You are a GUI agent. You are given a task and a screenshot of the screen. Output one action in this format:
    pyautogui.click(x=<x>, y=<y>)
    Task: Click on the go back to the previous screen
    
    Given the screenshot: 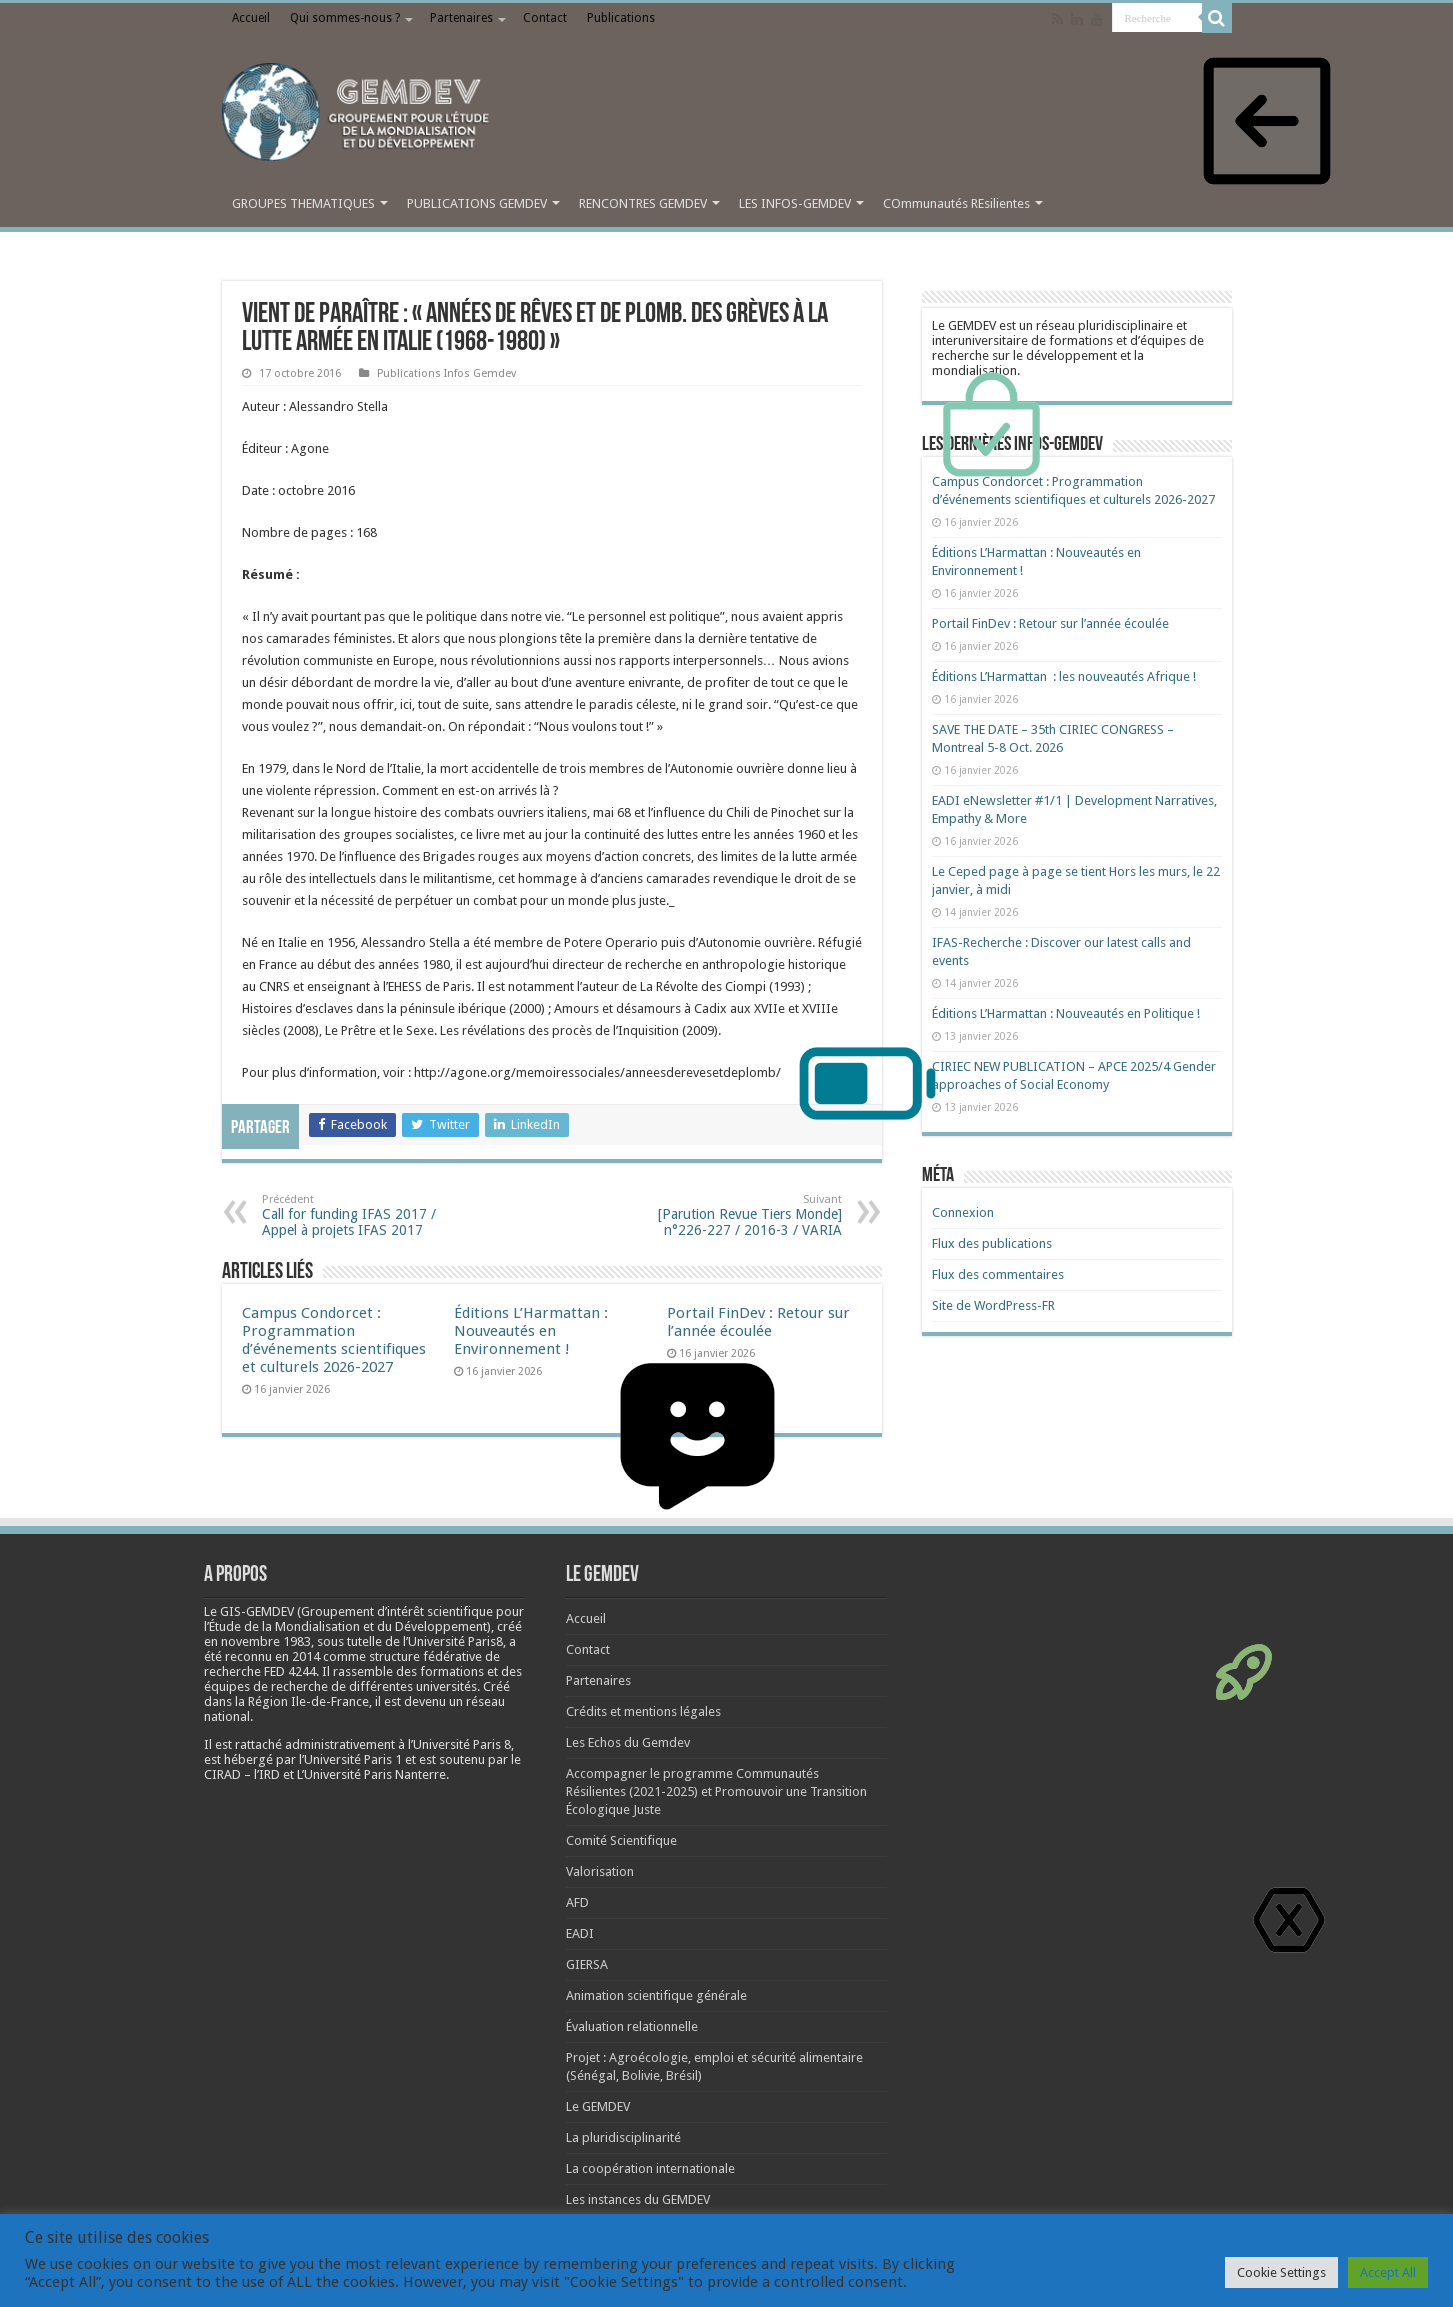 What is the action you would take?
    pyautogui.click(x=1267, y=121)
    